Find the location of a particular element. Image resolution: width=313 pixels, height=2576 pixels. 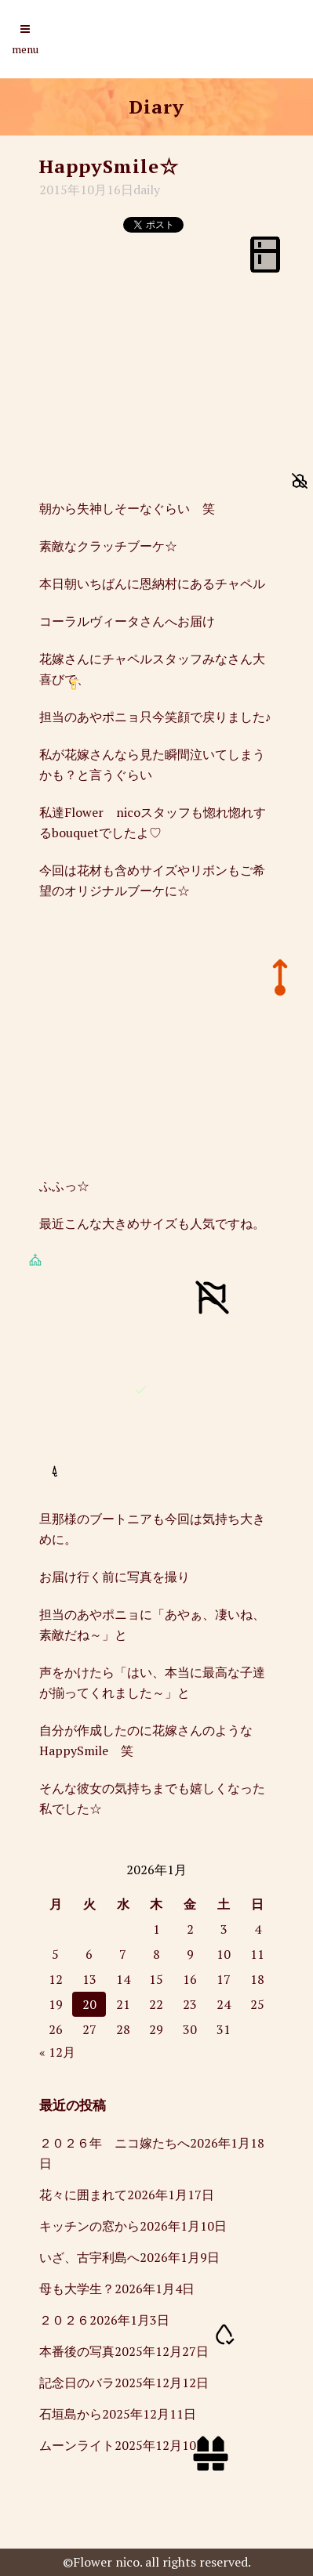

disable flag or marker is located at coordinates (212, 1297).